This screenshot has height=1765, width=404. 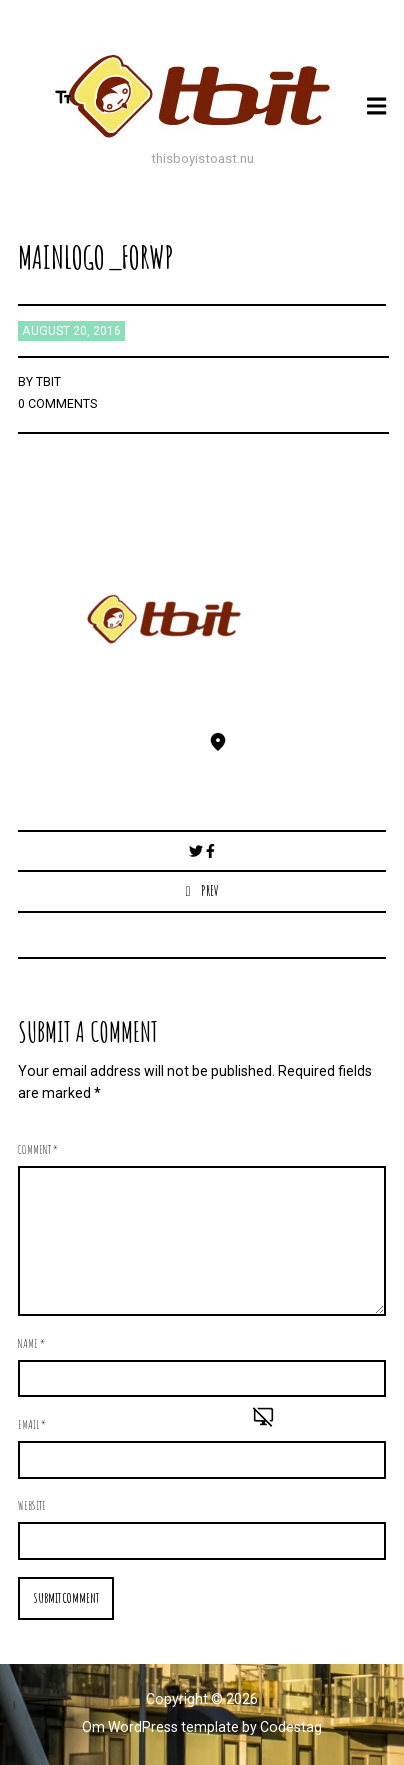 What do you see at coordinates (218, 742) in the screenshot?
I see `view or set a location on the map` at bounding box center [218, 742].